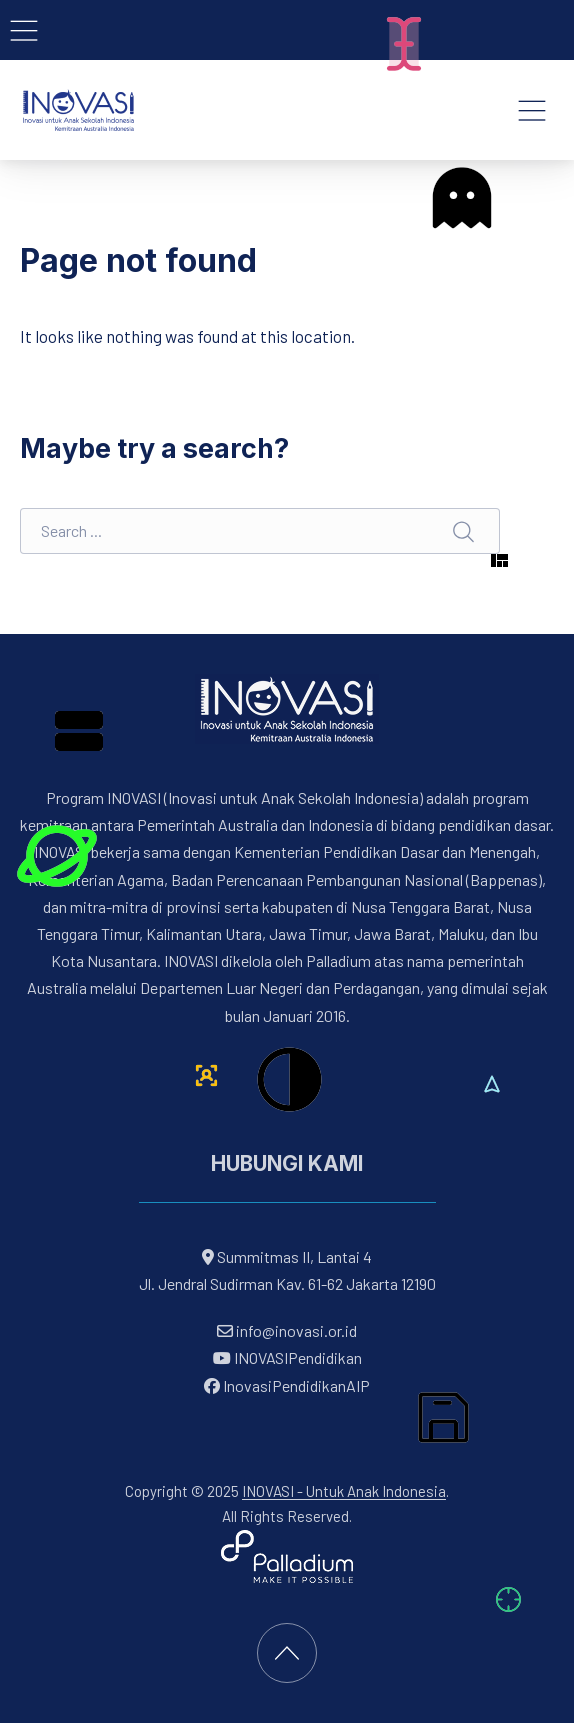  Describe the element at coordinates (404, 44) in the screenshot. I see `text input cursor indicating editable field` at that location.